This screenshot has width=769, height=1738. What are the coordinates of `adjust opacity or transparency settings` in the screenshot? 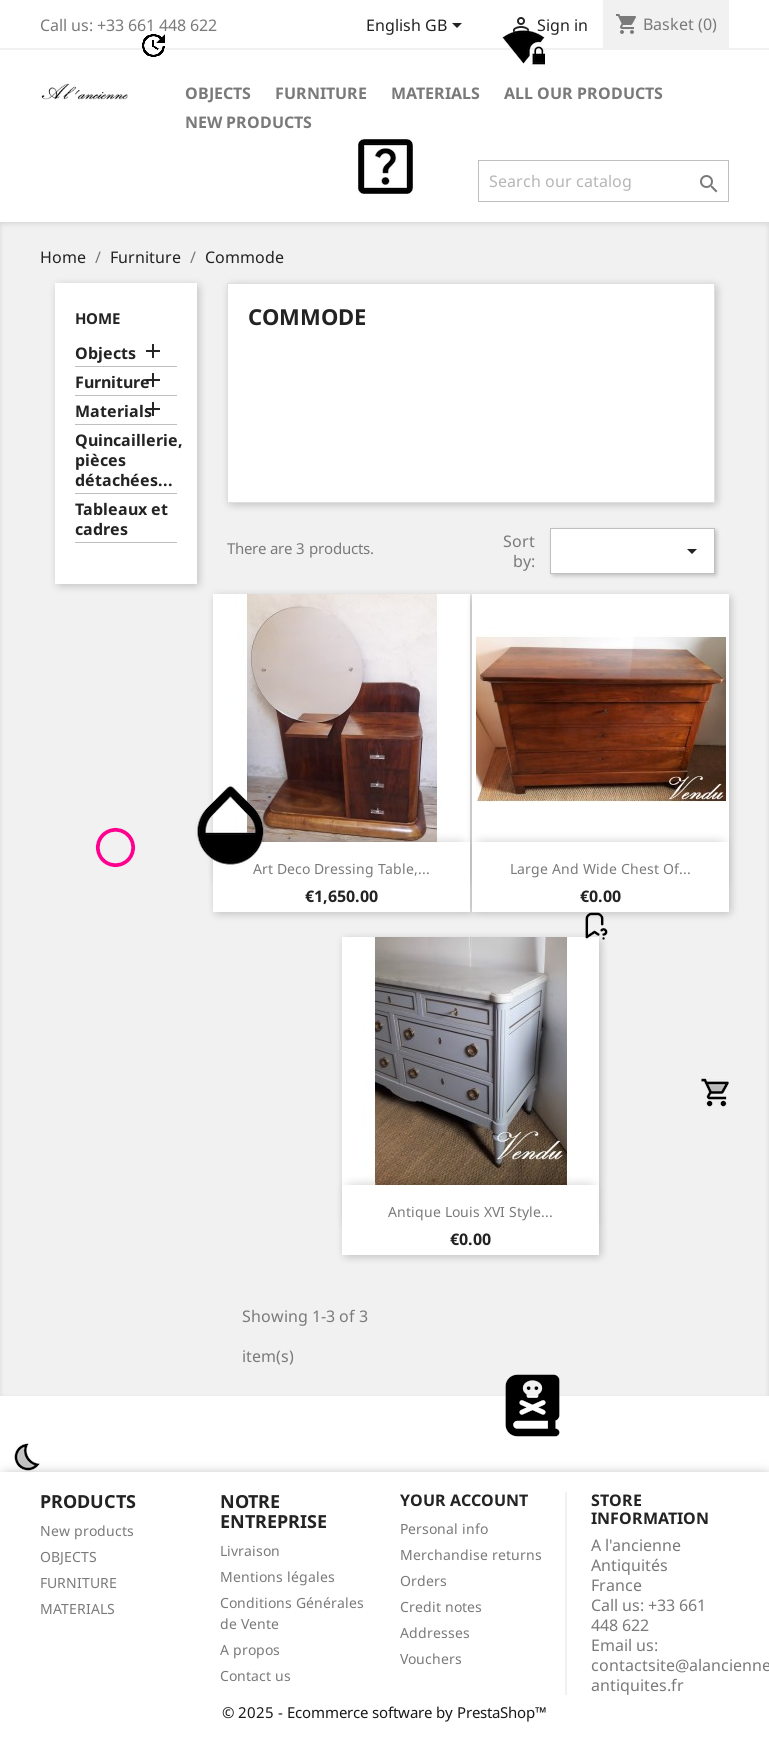 It's located at (230, 824).